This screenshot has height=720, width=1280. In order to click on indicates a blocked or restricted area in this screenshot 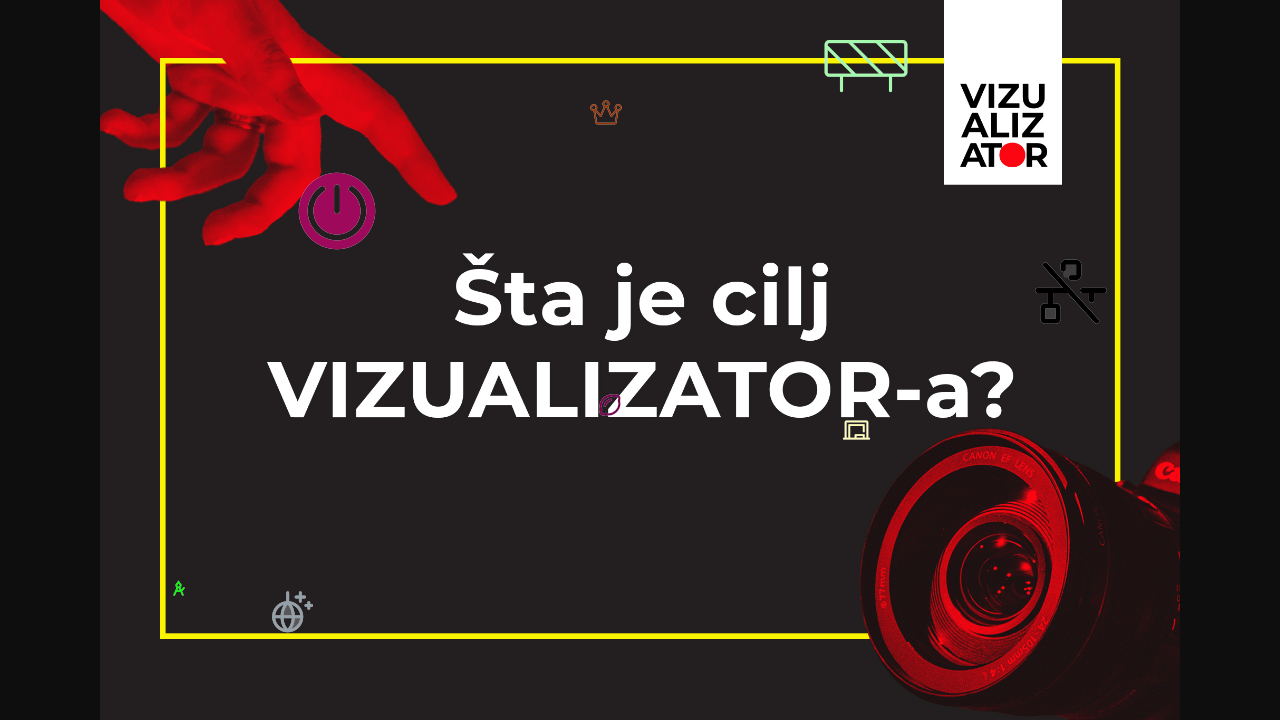, I will do `click(866, 63)`.